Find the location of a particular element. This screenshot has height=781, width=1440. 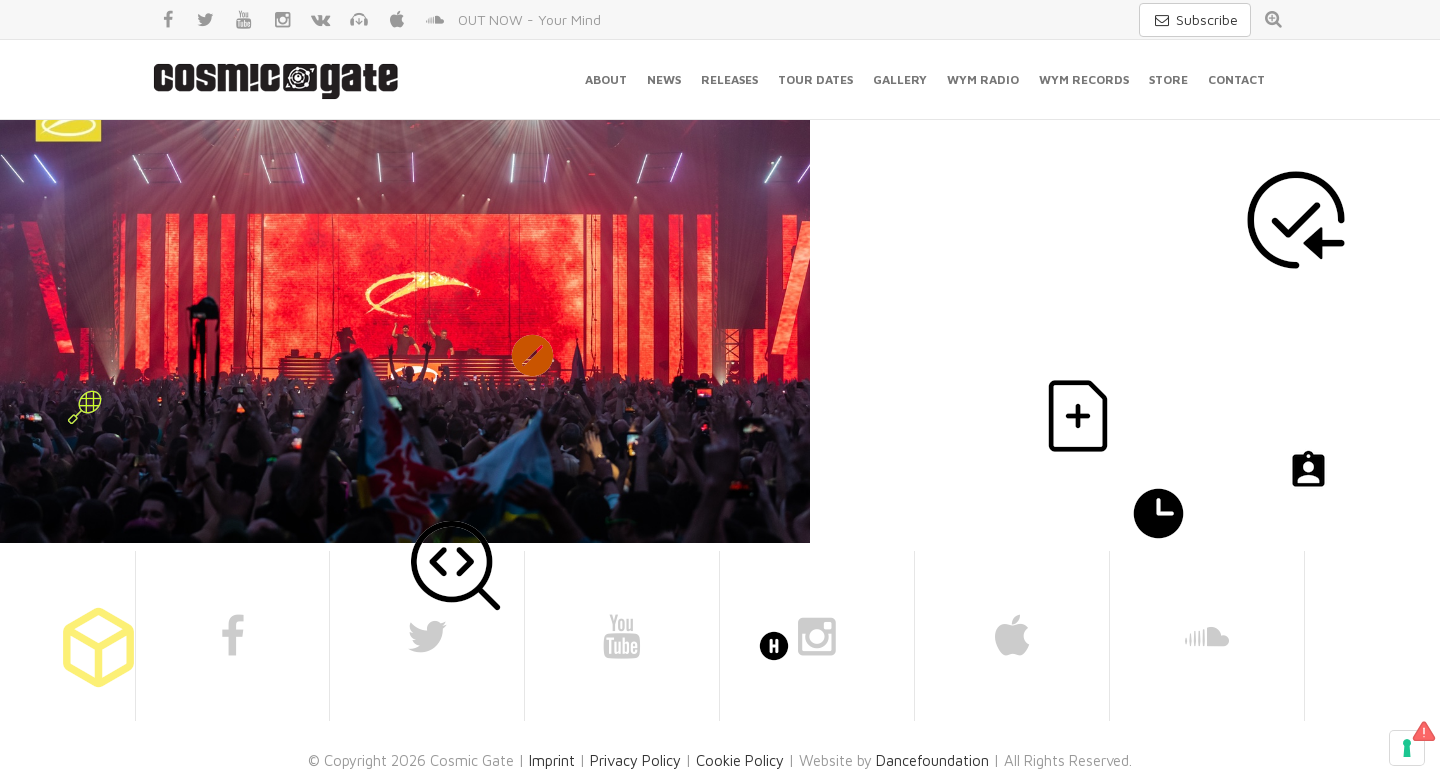

scan or analyze code for issues is located at coordinates (457, 567).